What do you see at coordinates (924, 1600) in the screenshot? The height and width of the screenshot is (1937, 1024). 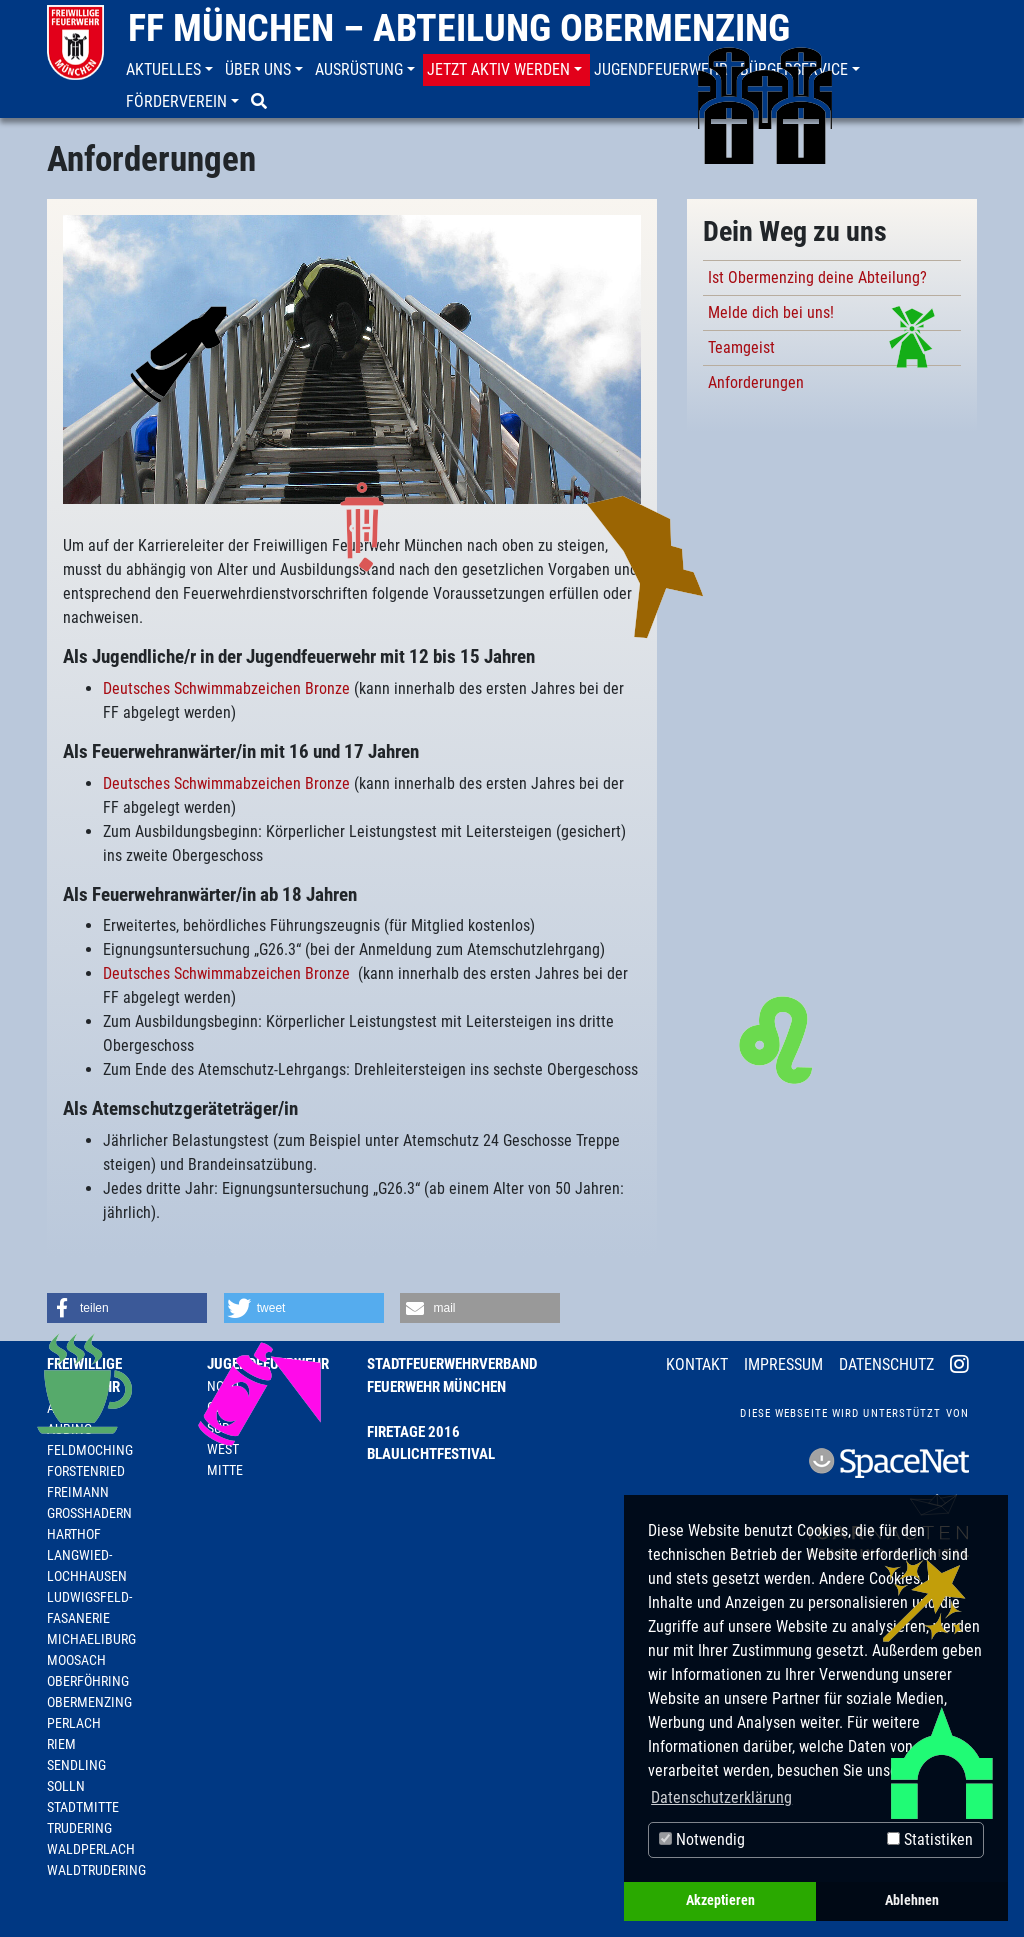 I see `apply magic effects or filters` at bounding box center [924, 1600].